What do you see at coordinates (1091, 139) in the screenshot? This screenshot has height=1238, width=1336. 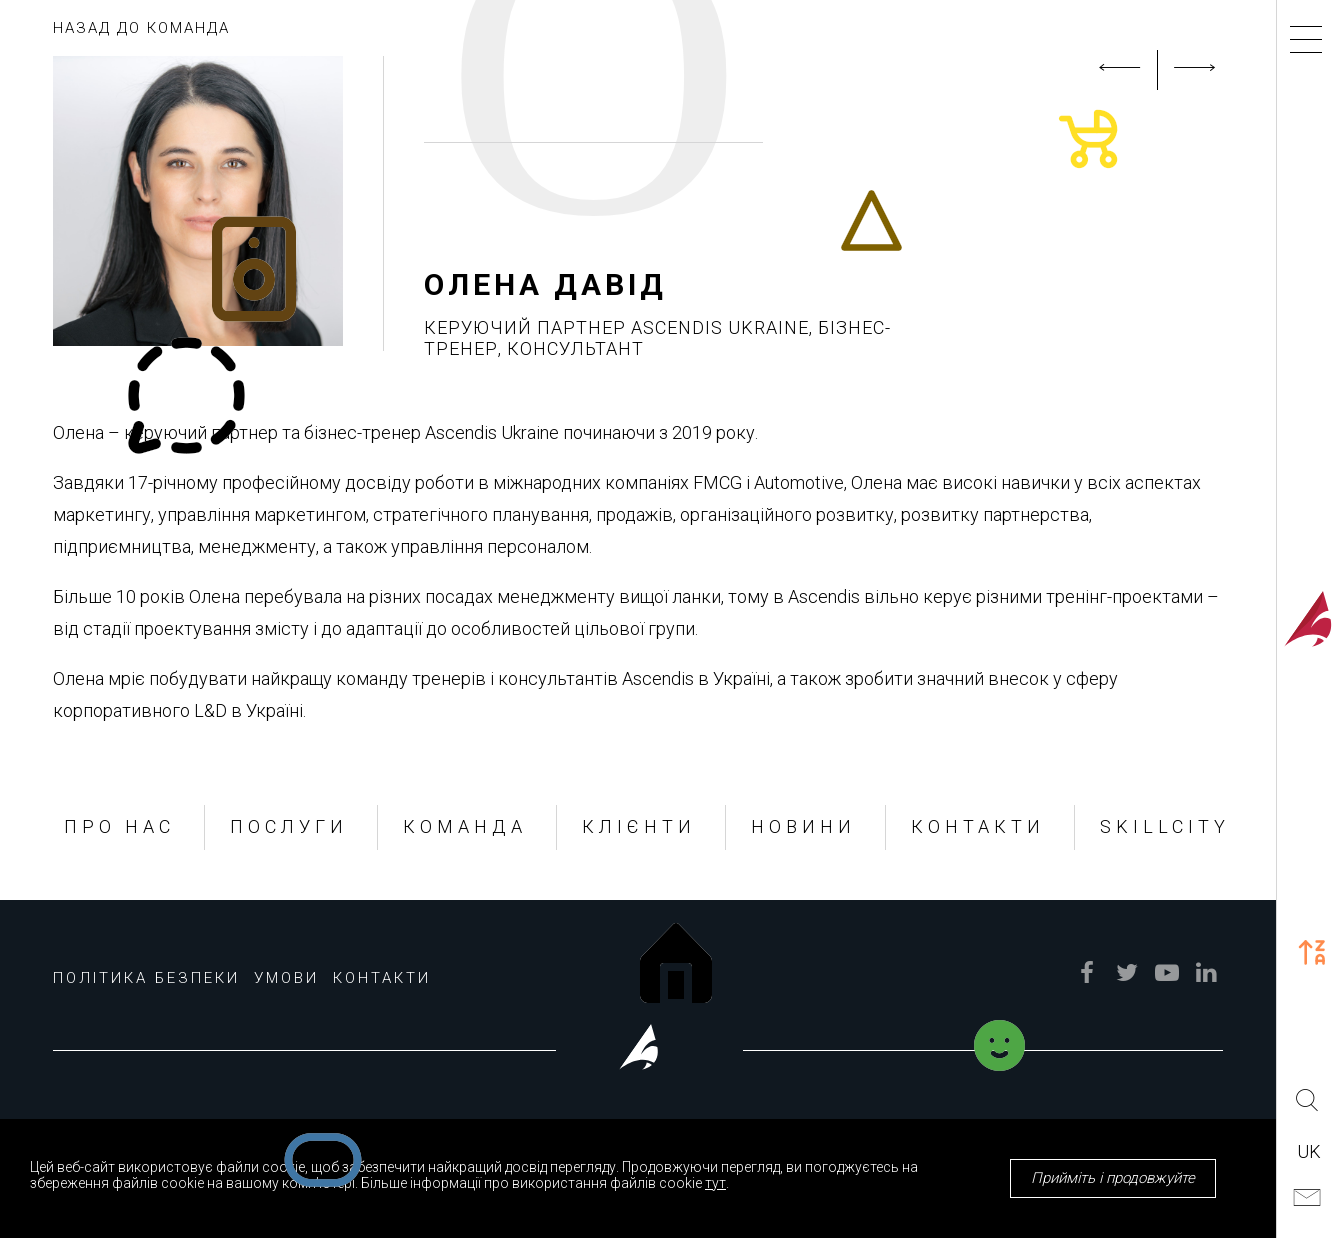 I see `access baby or parenting-related features` at bounding box center [1091, 139].